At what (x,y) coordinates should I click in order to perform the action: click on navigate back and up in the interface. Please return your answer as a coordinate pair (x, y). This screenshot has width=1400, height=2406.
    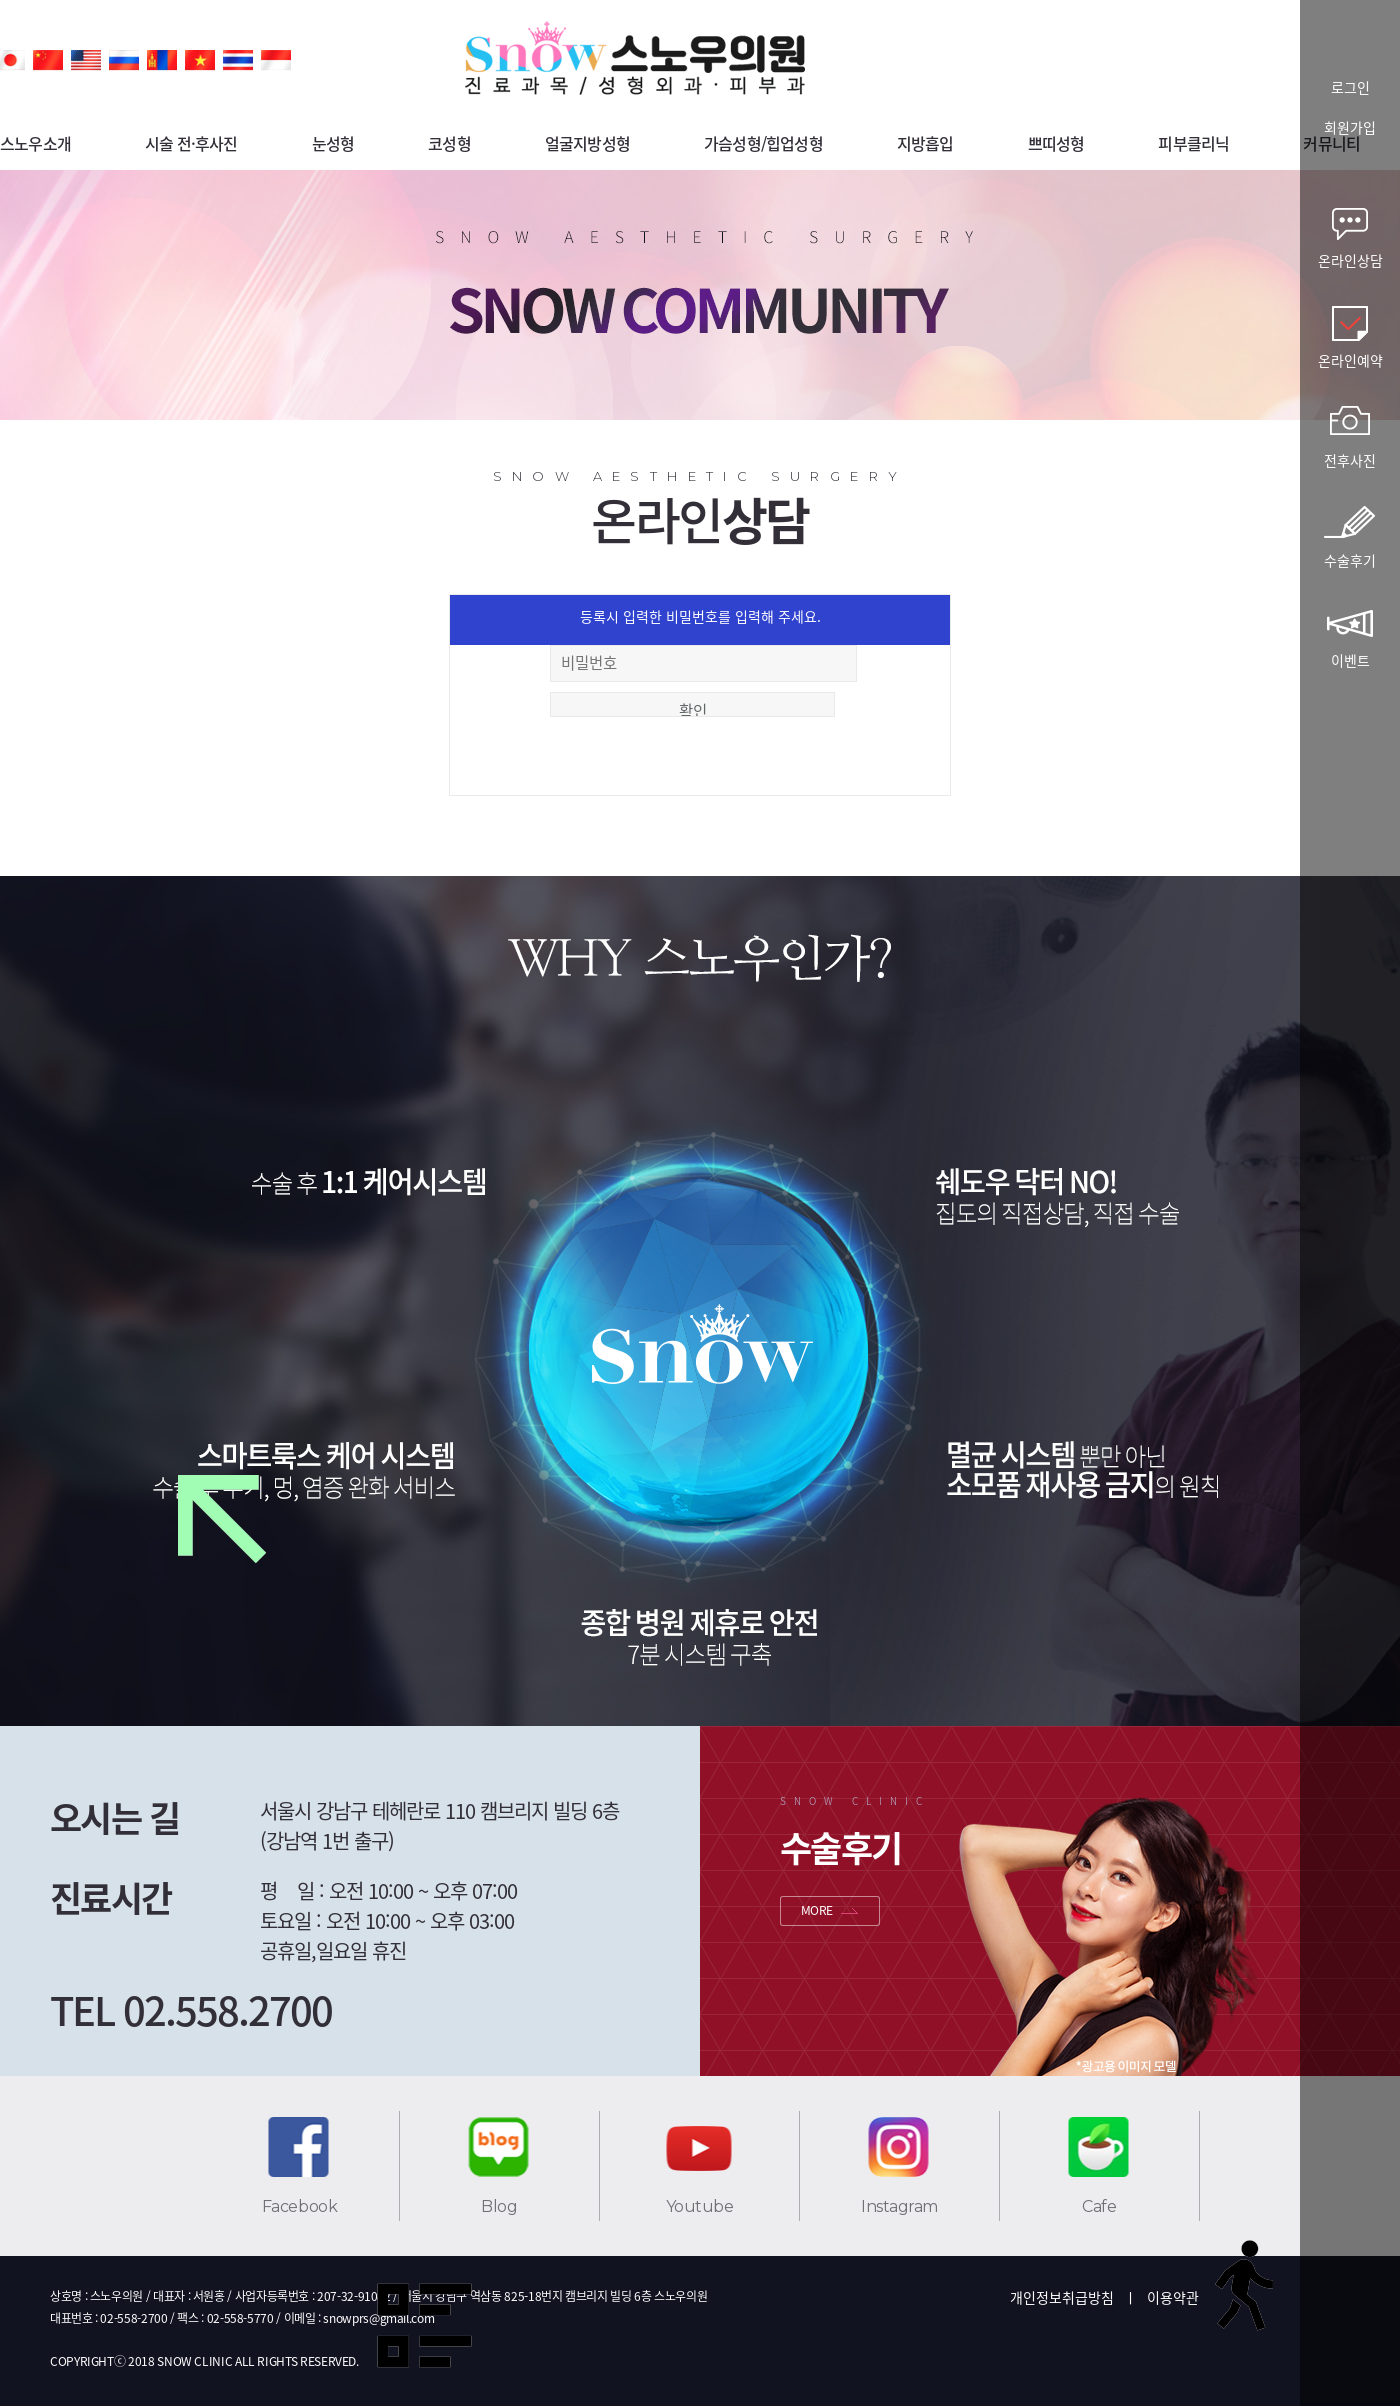
    Looking at the image, I should click on (222, 1519).